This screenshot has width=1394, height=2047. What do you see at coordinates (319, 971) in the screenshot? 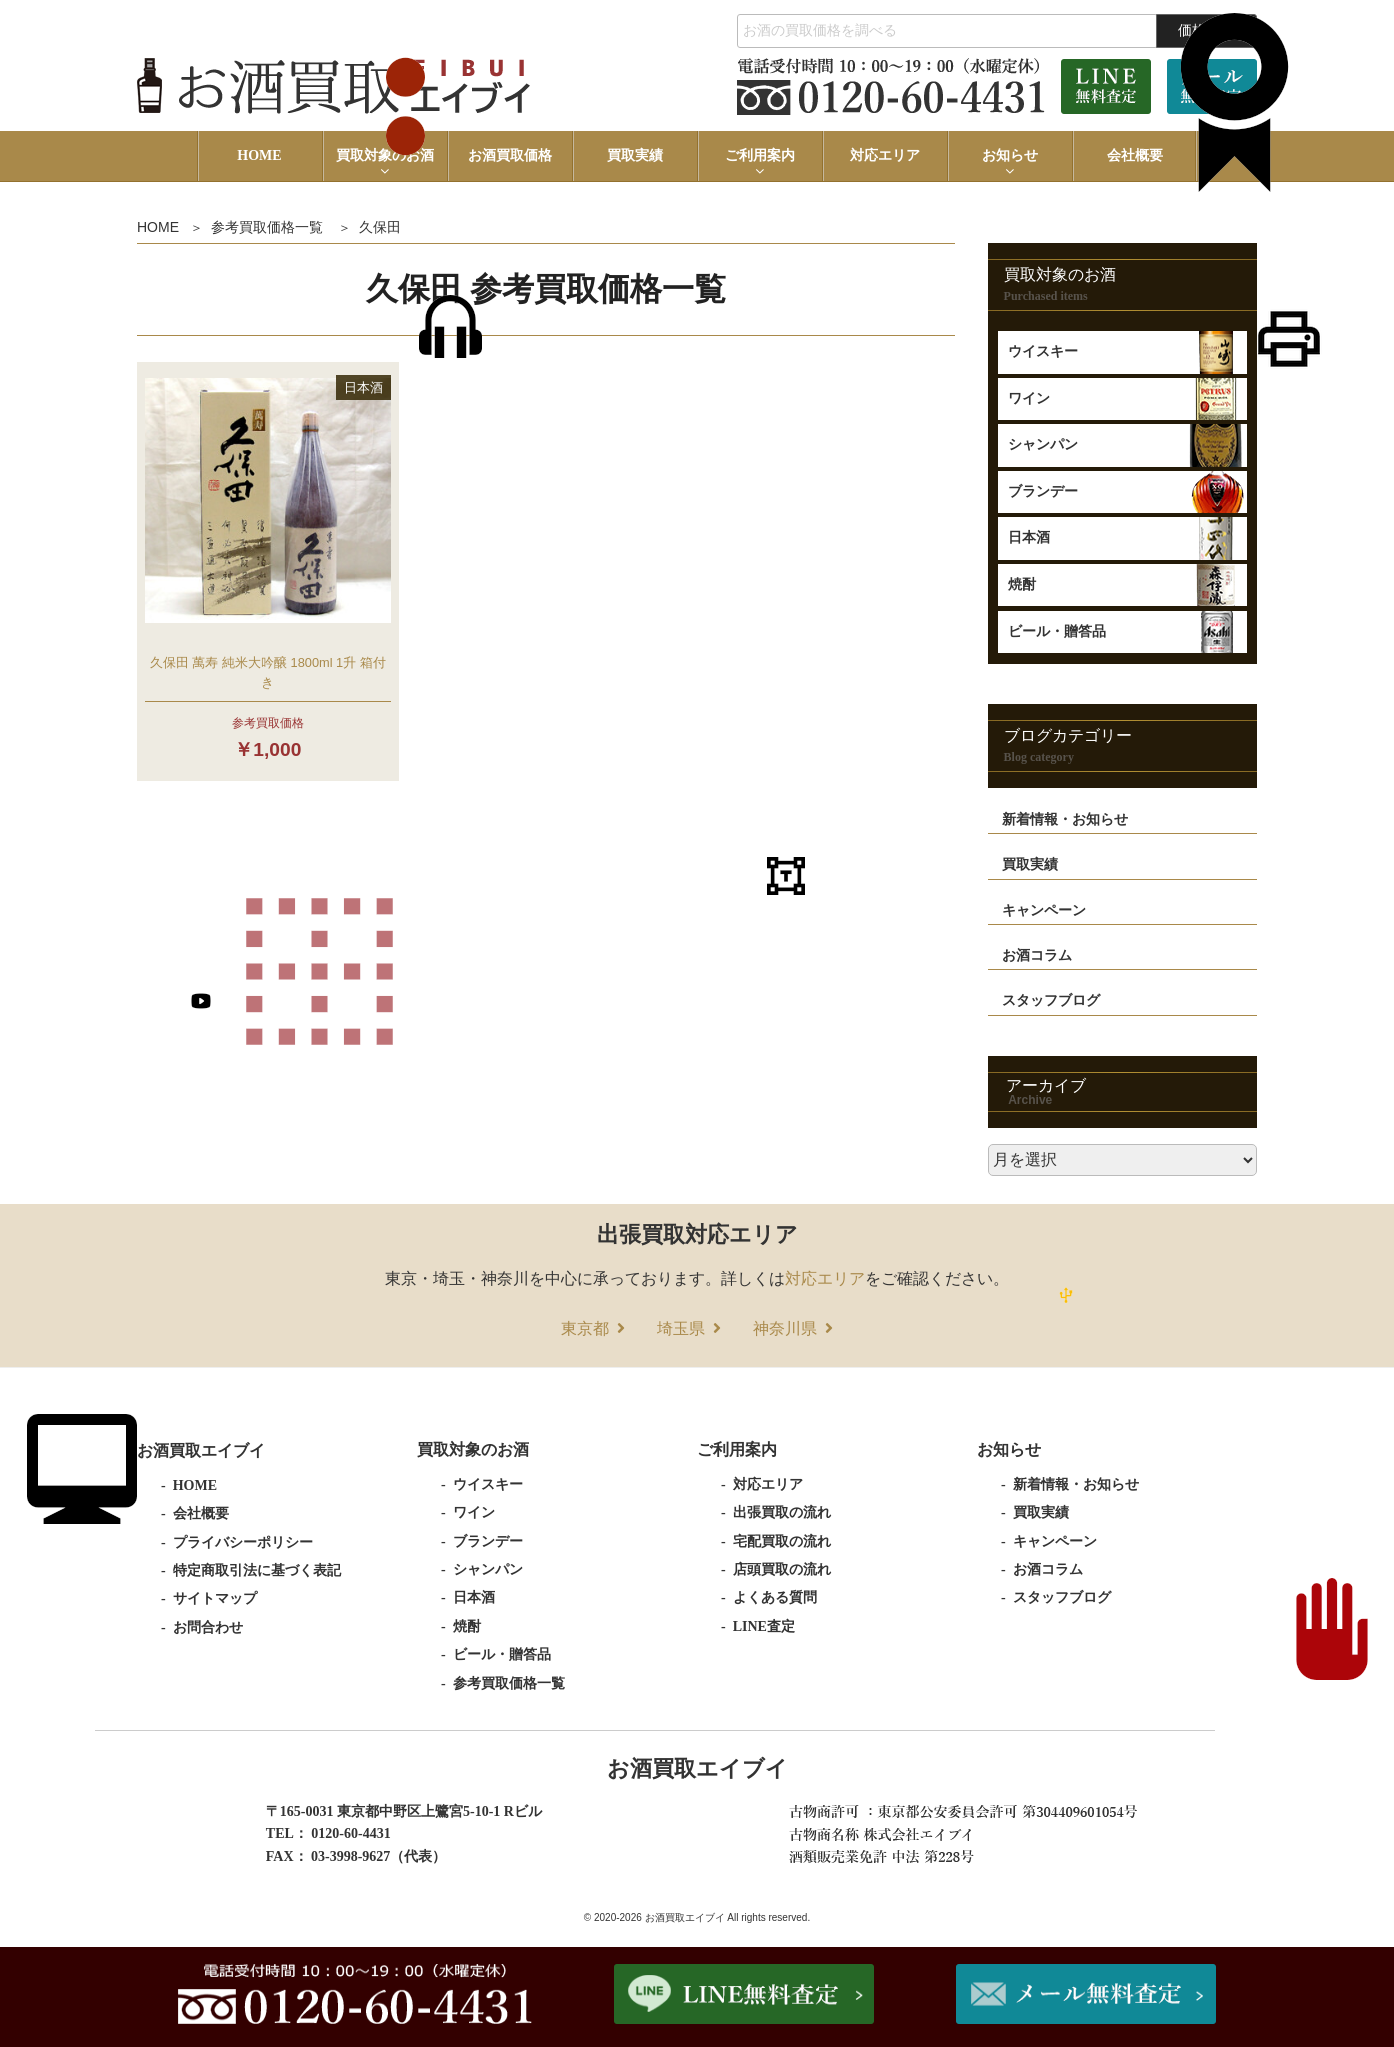
I see `remove all borders from selected cells or elements` at bounding box center [319, 971].